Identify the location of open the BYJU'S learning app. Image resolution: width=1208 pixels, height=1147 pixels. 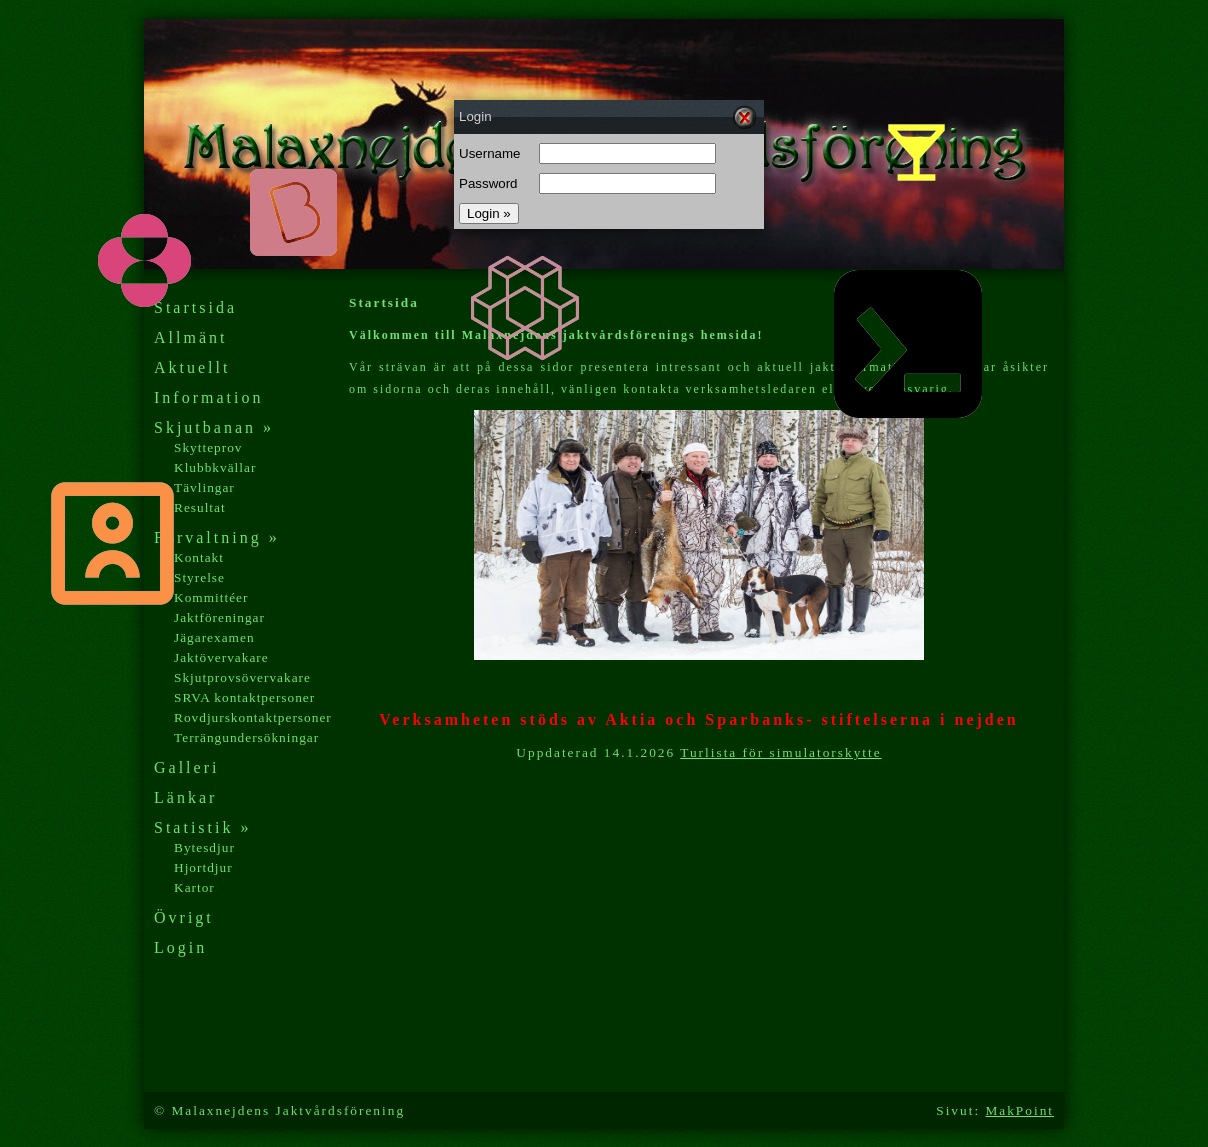
(293, 212).